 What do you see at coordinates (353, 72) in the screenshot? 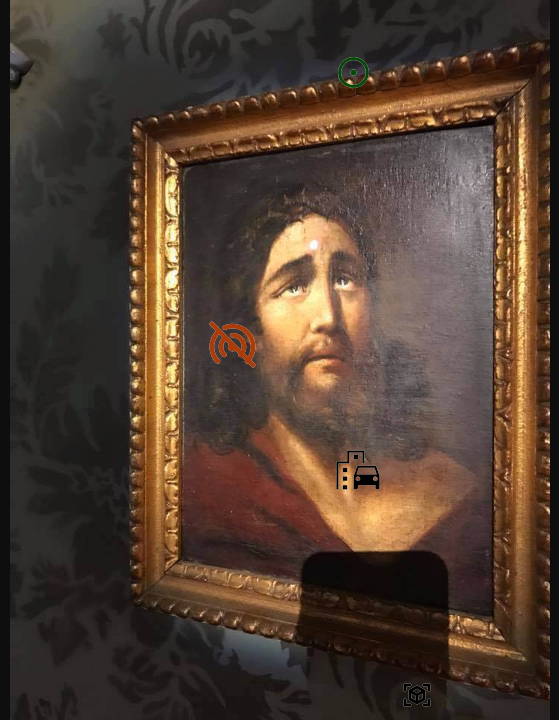
I see `select or mark an item as active` at bounding box center [353, 72].